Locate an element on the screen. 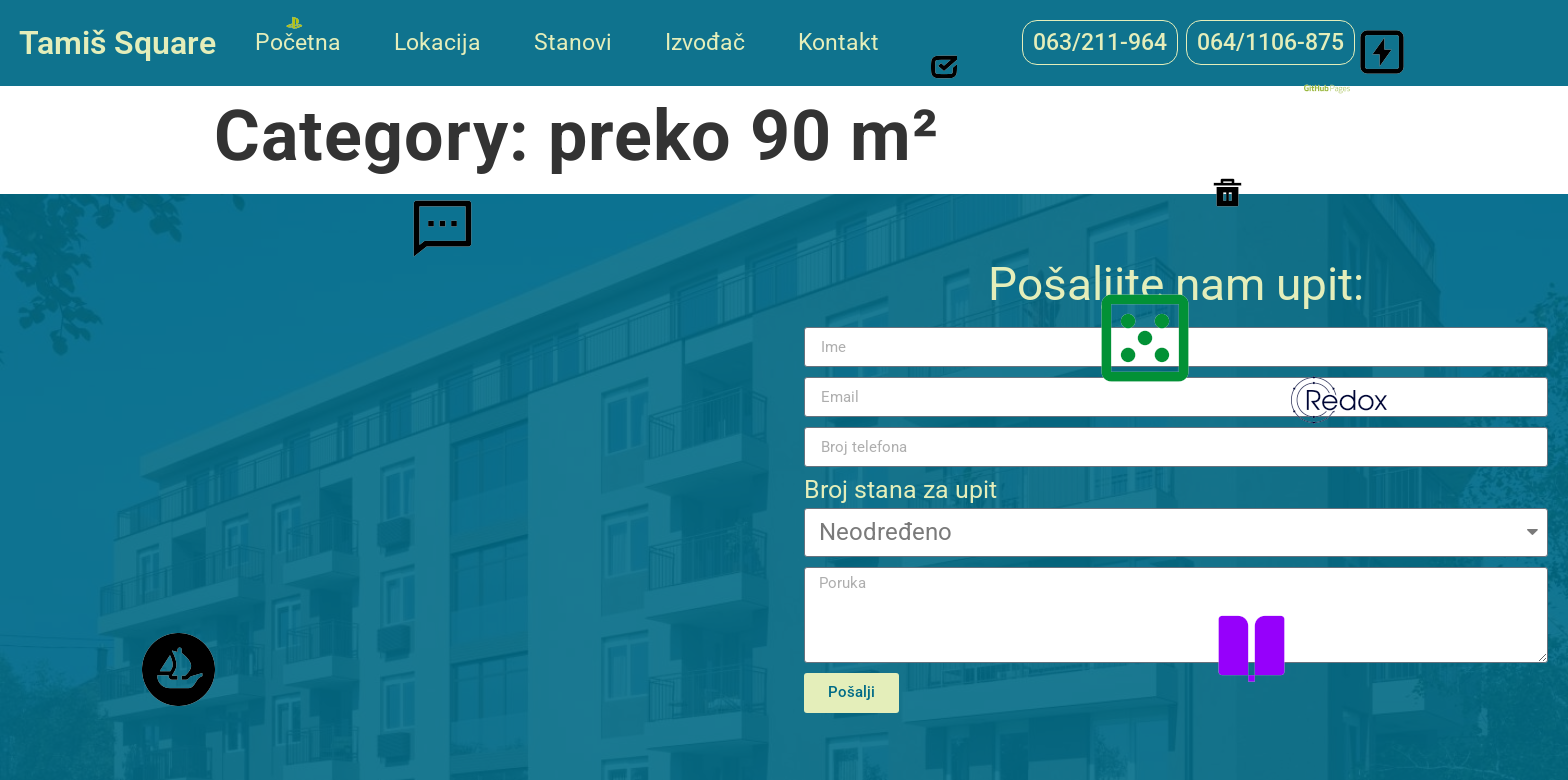  helpdesk logo - customer support platform is located at coordinates (944, 67).